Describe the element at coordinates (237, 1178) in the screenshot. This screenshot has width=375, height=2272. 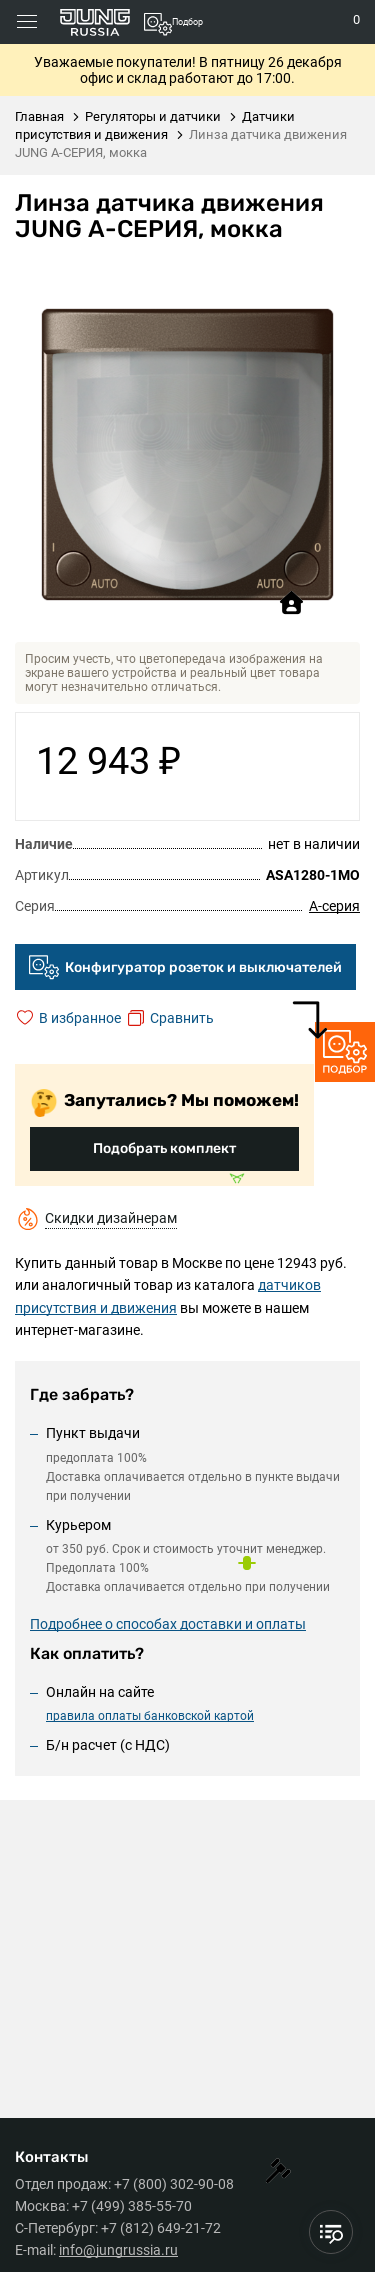
I see `cupra brand logo` at that location.